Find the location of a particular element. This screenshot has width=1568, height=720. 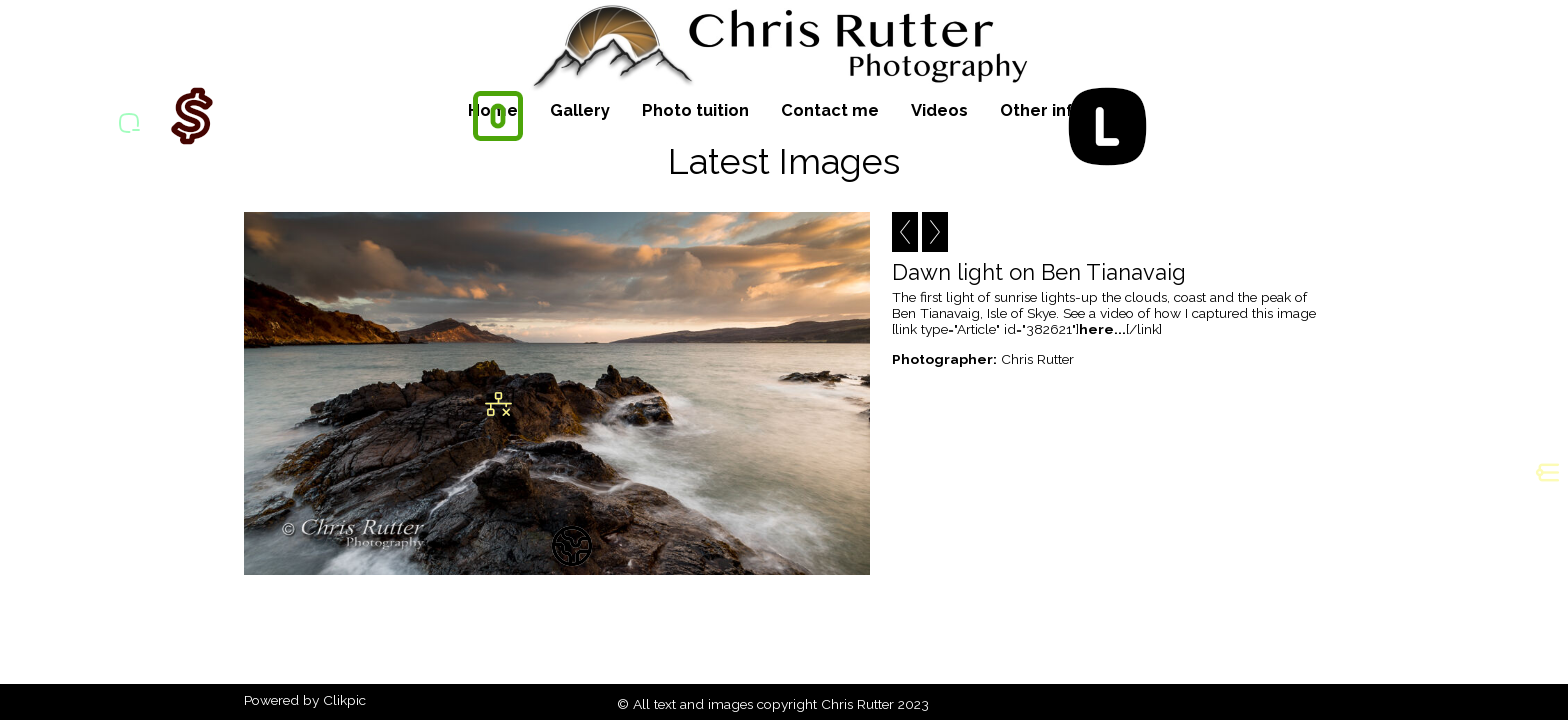

represents the letter "o" in a text or keyboard input is located at coordinates (498, 116).